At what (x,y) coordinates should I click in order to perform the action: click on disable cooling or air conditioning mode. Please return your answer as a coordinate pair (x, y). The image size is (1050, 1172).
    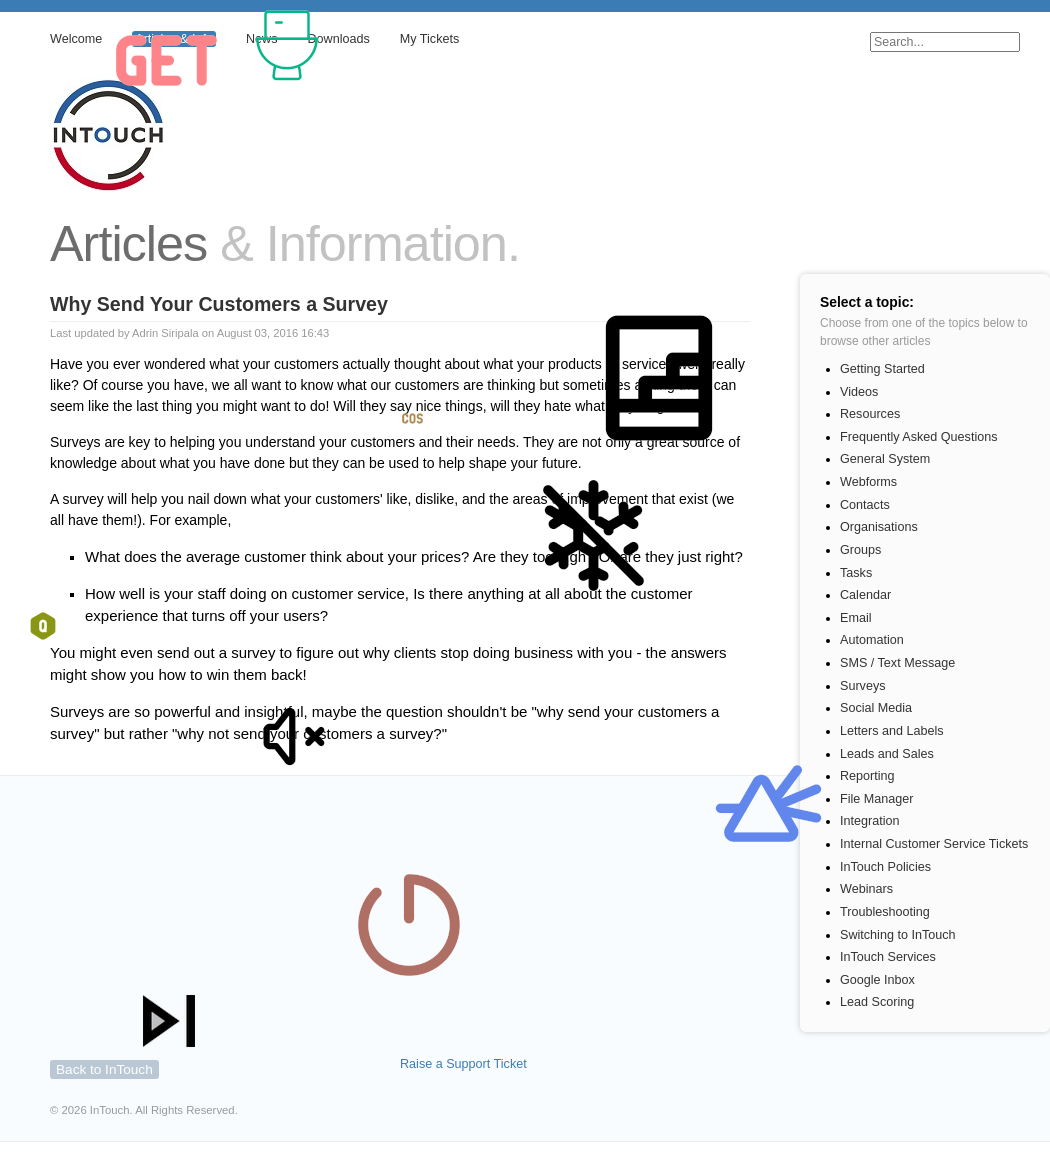
    Looking at the image, I should click on (593, 535).